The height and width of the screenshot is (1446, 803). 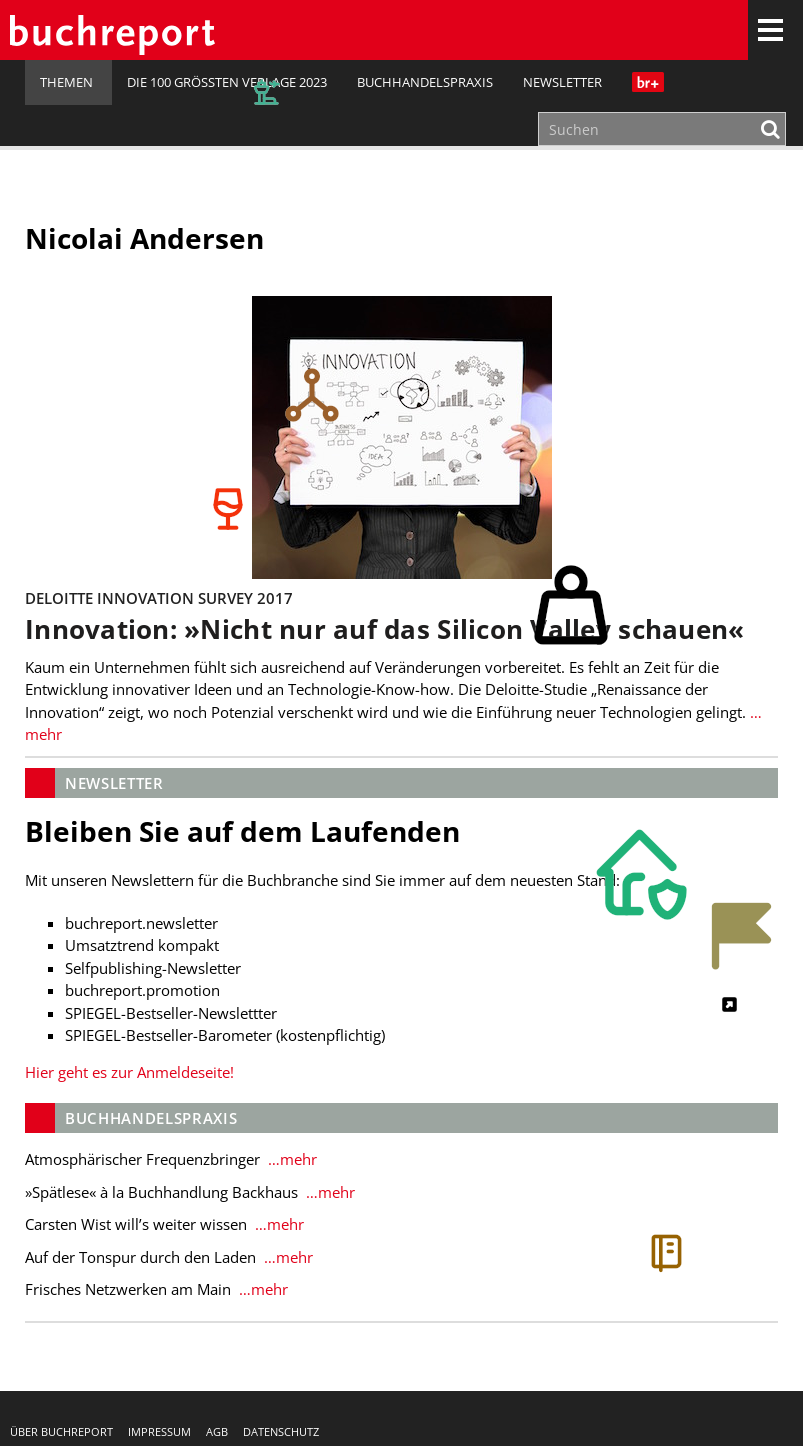 What do you see at coordinates (639, 872) in the screenshot?
I see `home security settings` at bounding box center [639, 872].